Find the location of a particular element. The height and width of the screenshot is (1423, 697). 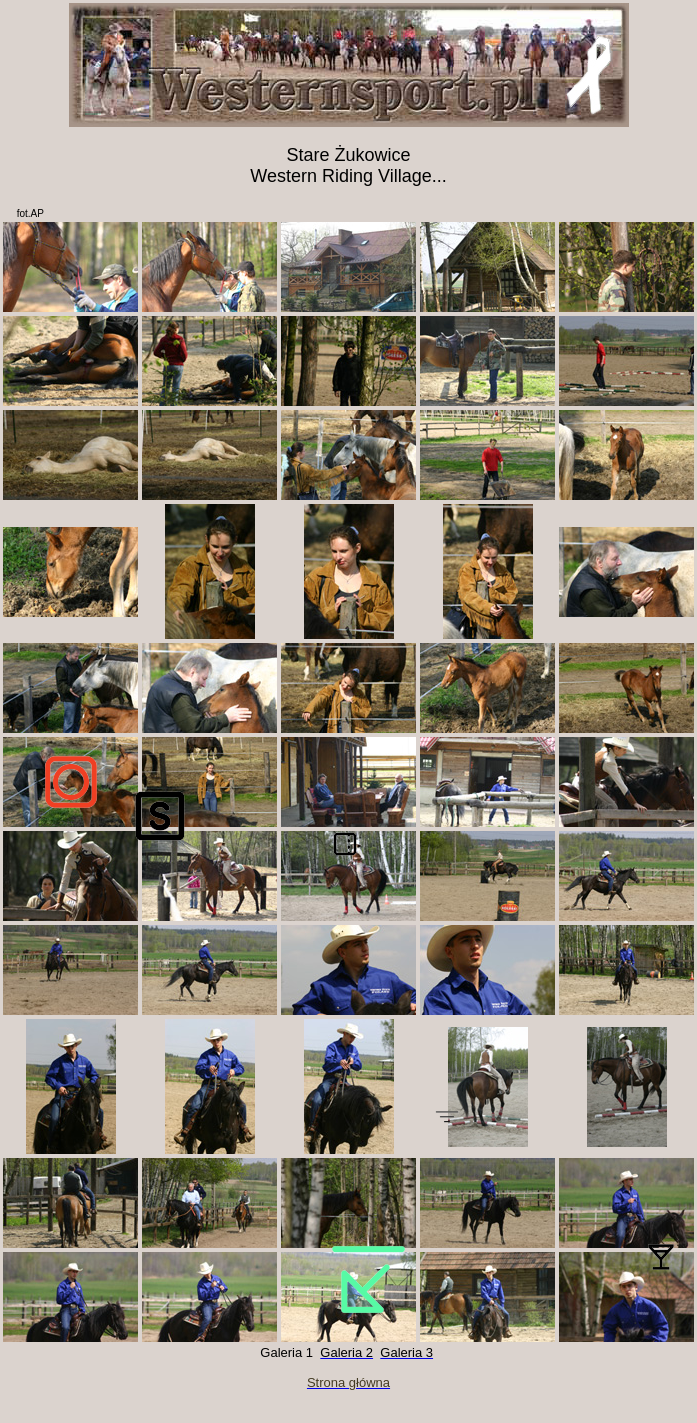

tumble dry laundry care instruction is located at coordinates (71, 782).